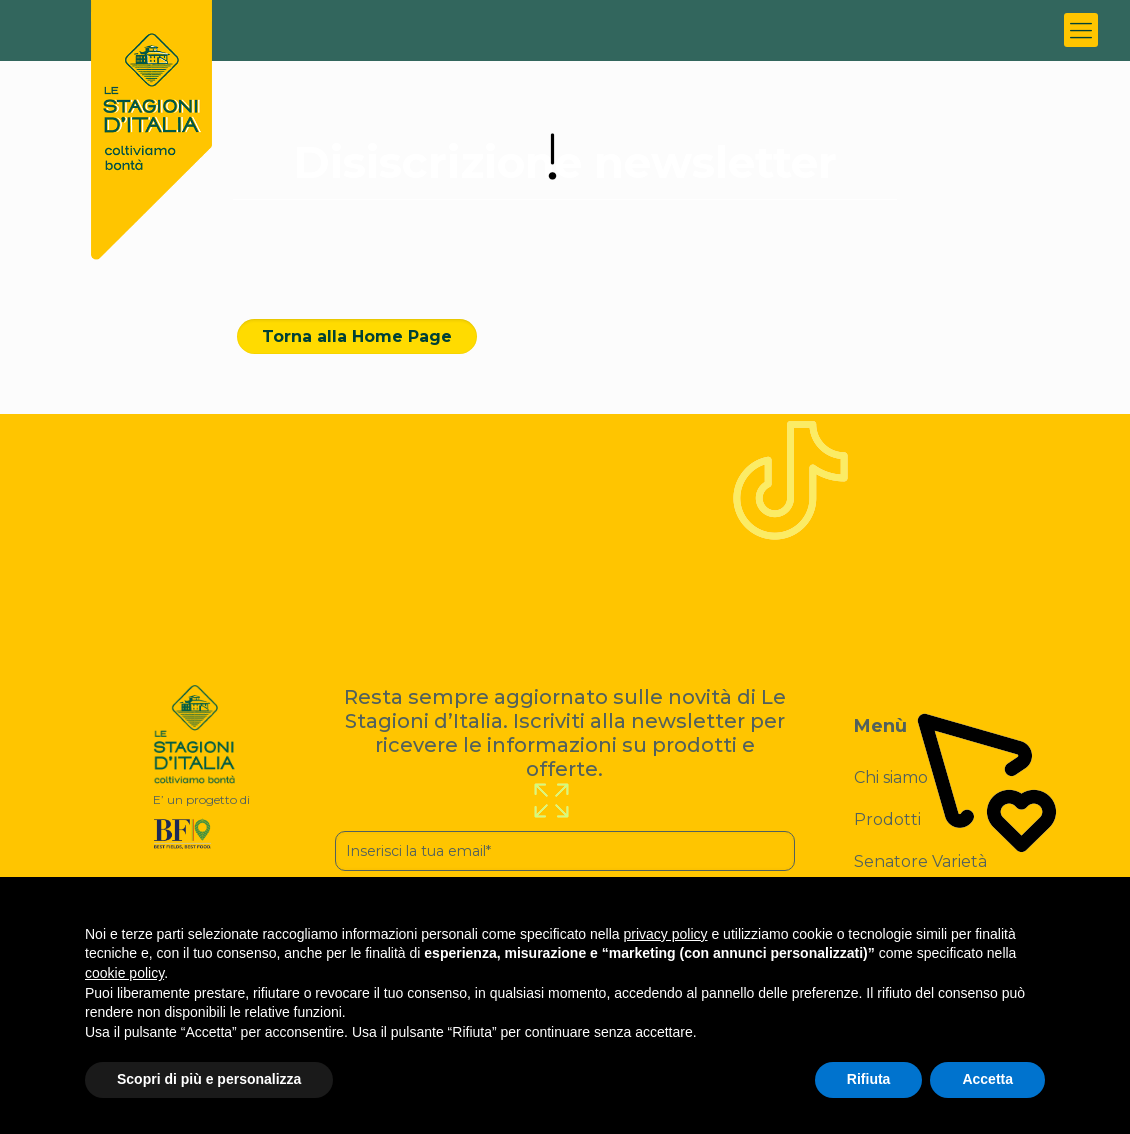 The image size is (1130, 1134). Describe the element at coordinates (551, 800) in the screenshot. I see `expand to fullscreen mode` at that location.